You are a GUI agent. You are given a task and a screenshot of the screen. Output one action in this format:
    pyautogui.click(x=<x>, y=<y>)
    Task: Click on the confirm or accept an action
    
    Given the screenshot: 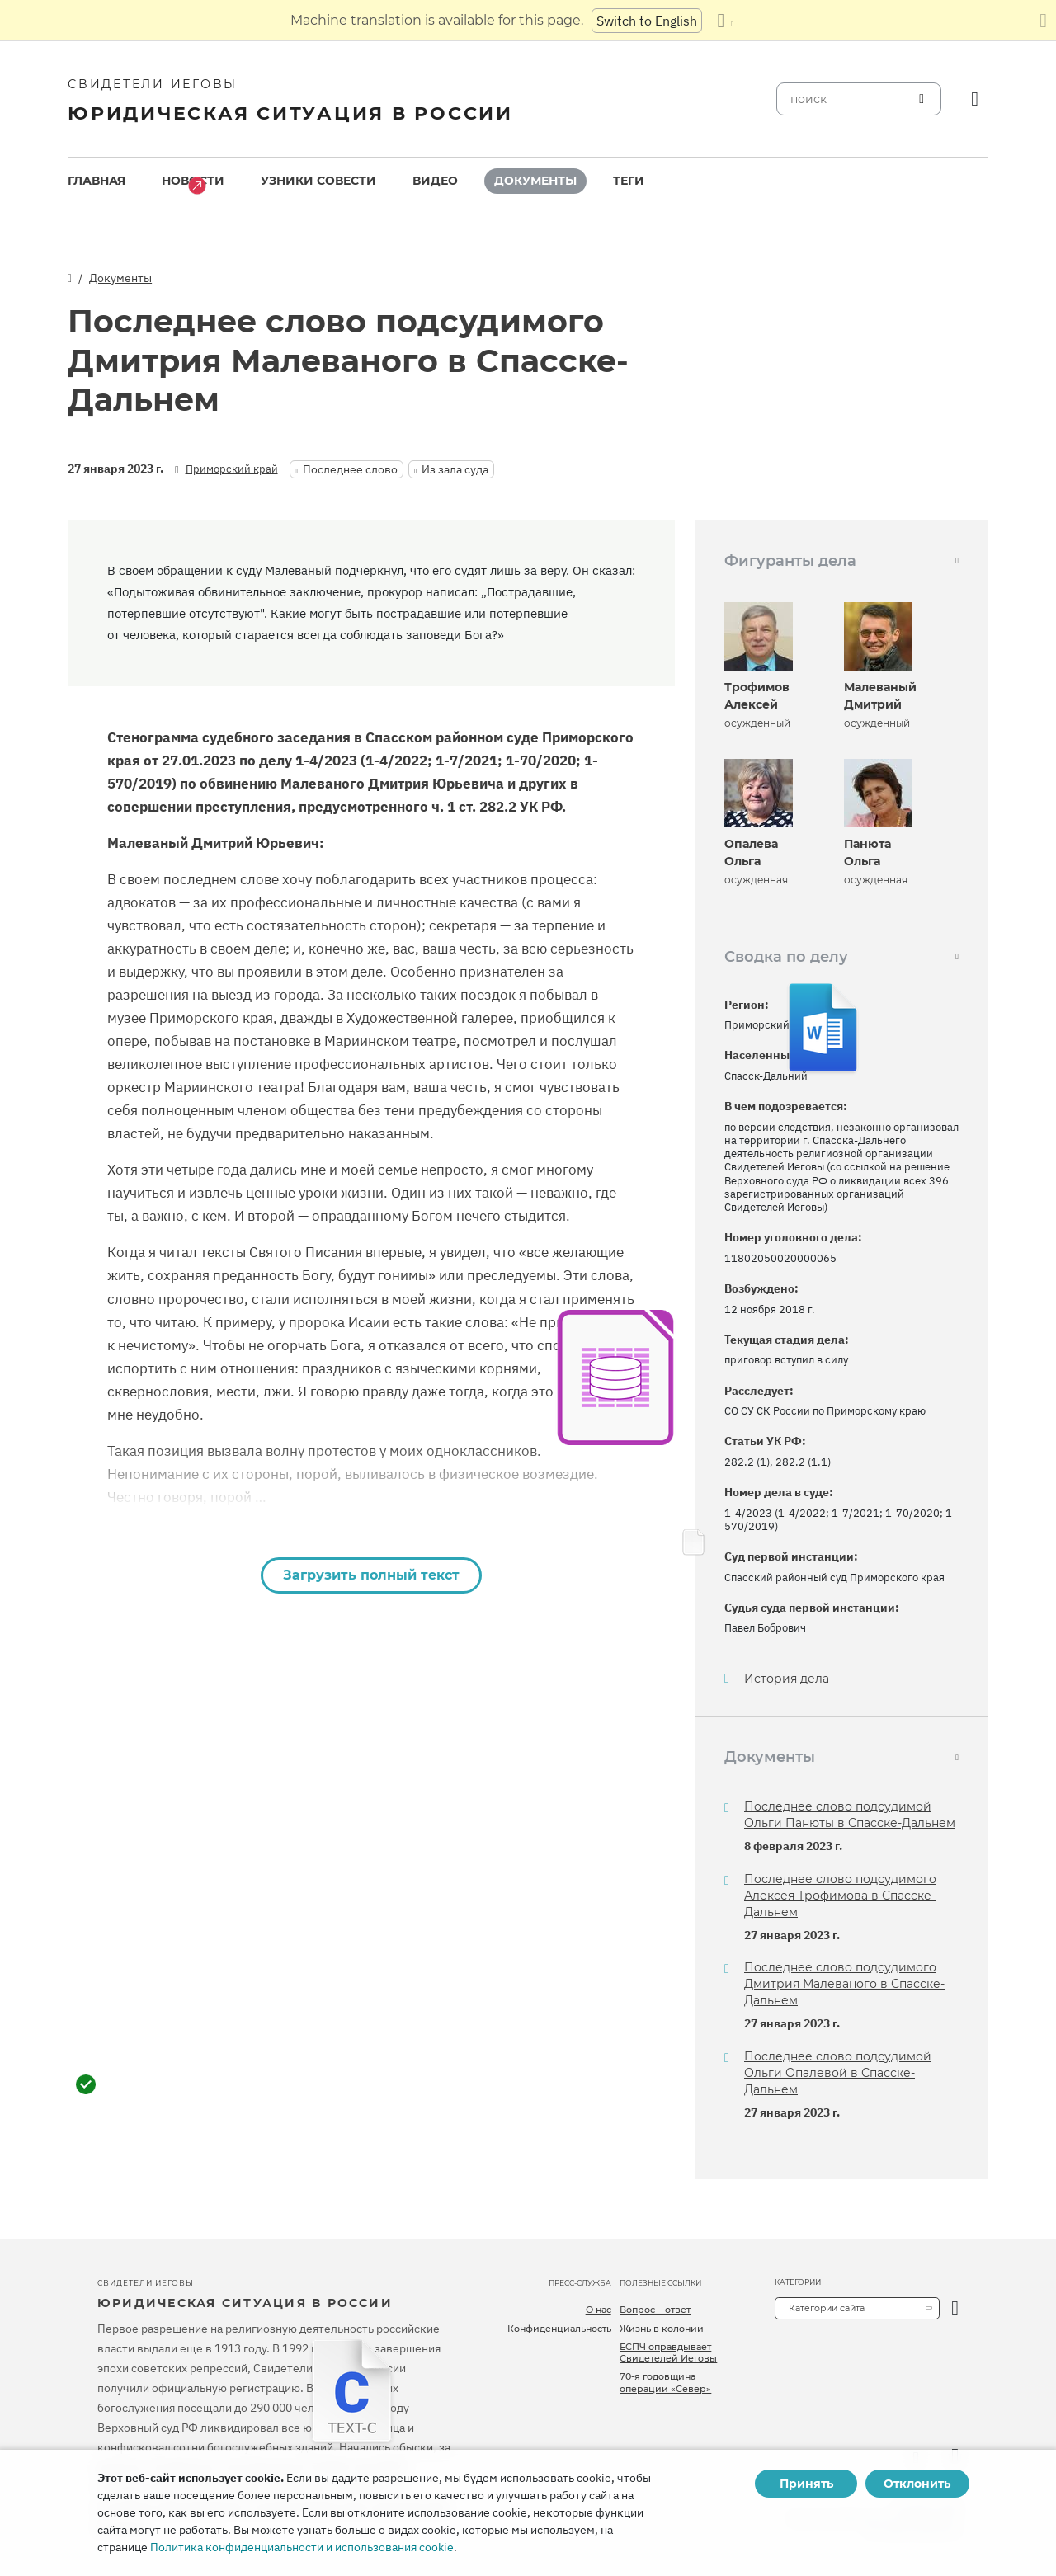 What is the action you would take?
    pyautogui.click(x=86, y=2084)
    